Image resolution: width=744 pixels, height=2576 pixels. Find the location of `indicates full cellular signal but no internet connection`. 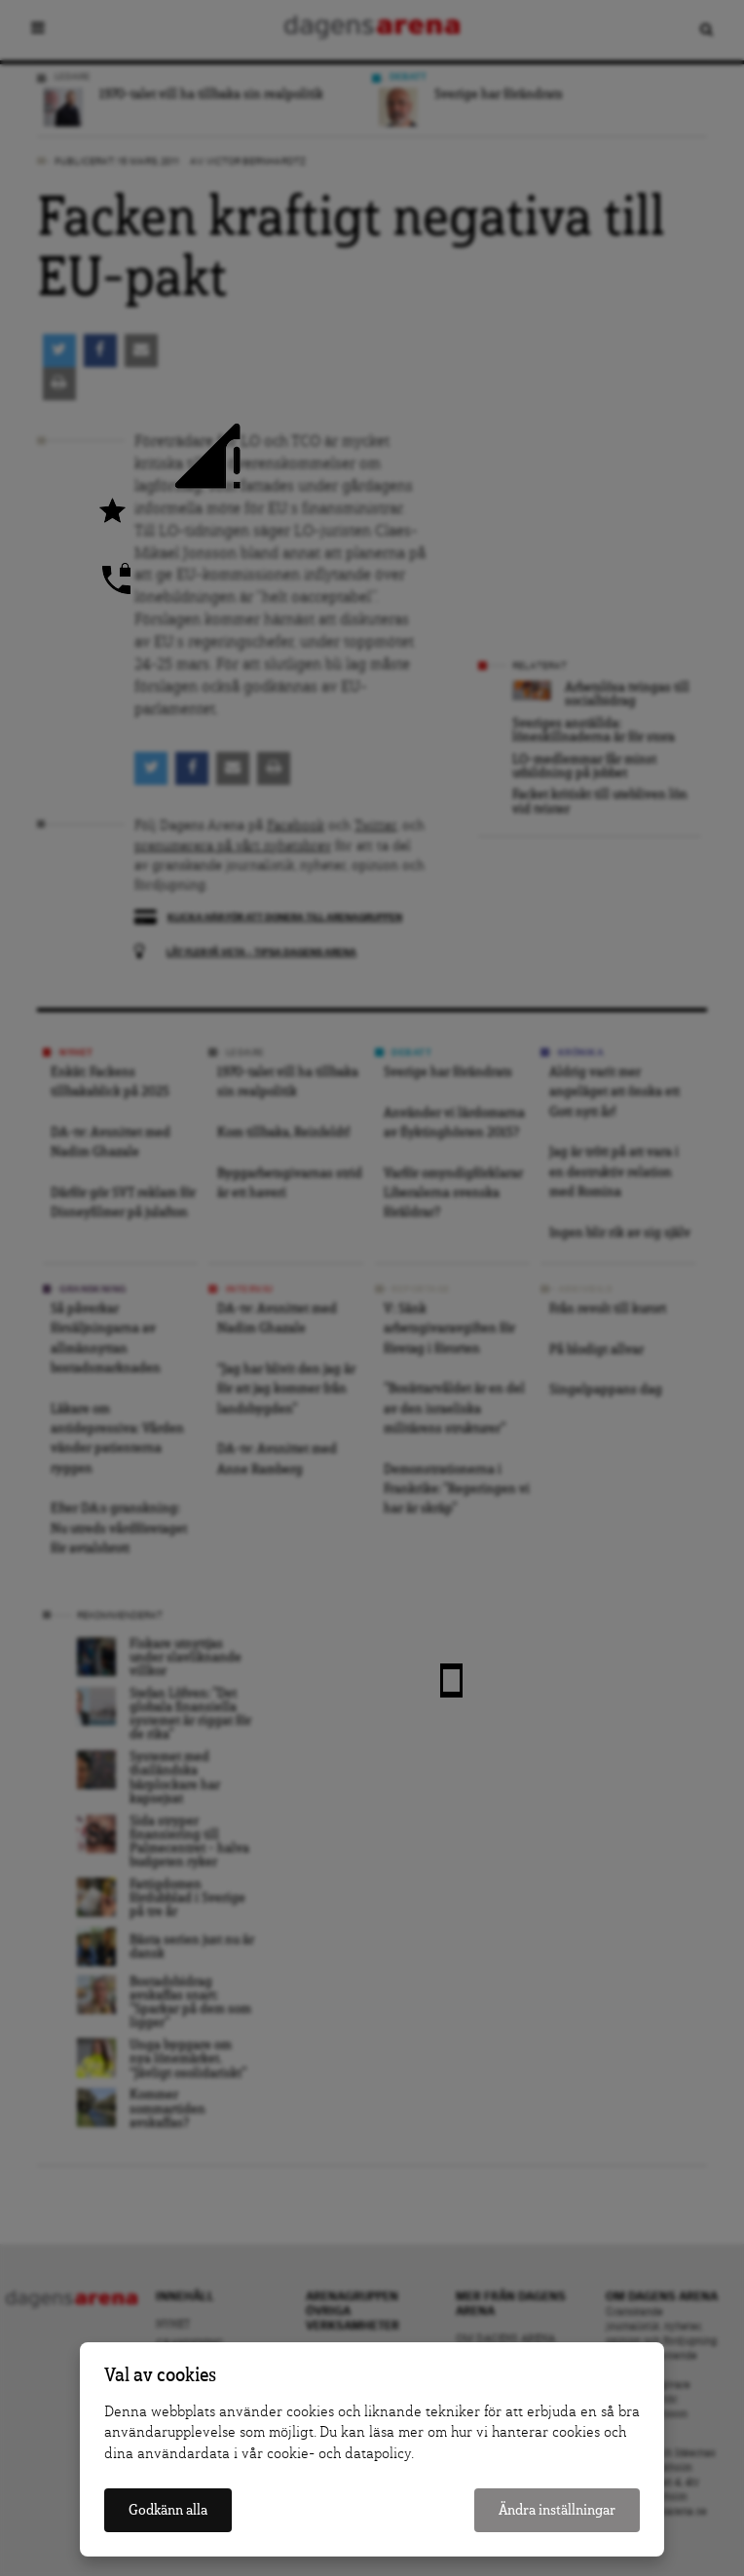

indicates full cellular signal but no internet connection is located at coordinates (205, 453).